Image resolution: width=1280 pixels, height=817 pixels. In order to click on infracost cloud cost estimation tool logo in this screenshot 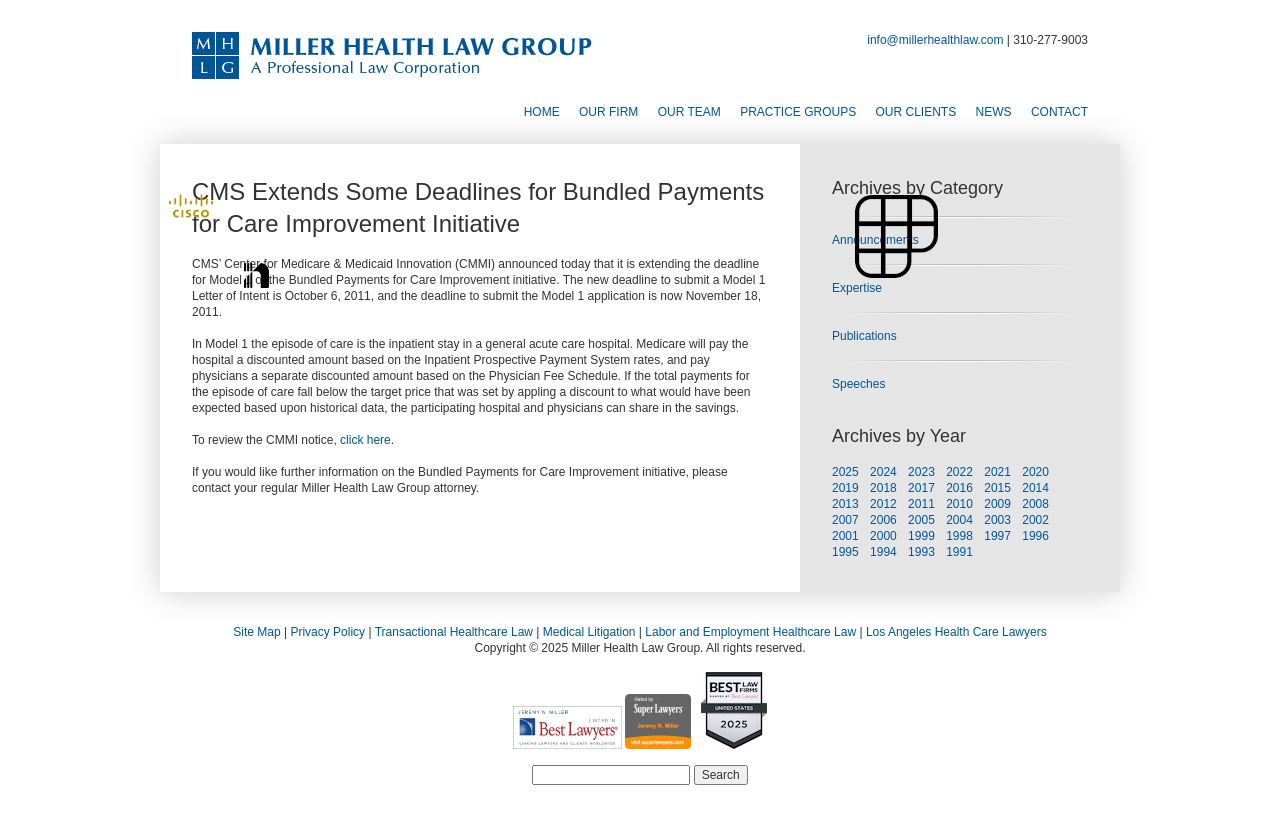, I will do `click(256, 275)`.